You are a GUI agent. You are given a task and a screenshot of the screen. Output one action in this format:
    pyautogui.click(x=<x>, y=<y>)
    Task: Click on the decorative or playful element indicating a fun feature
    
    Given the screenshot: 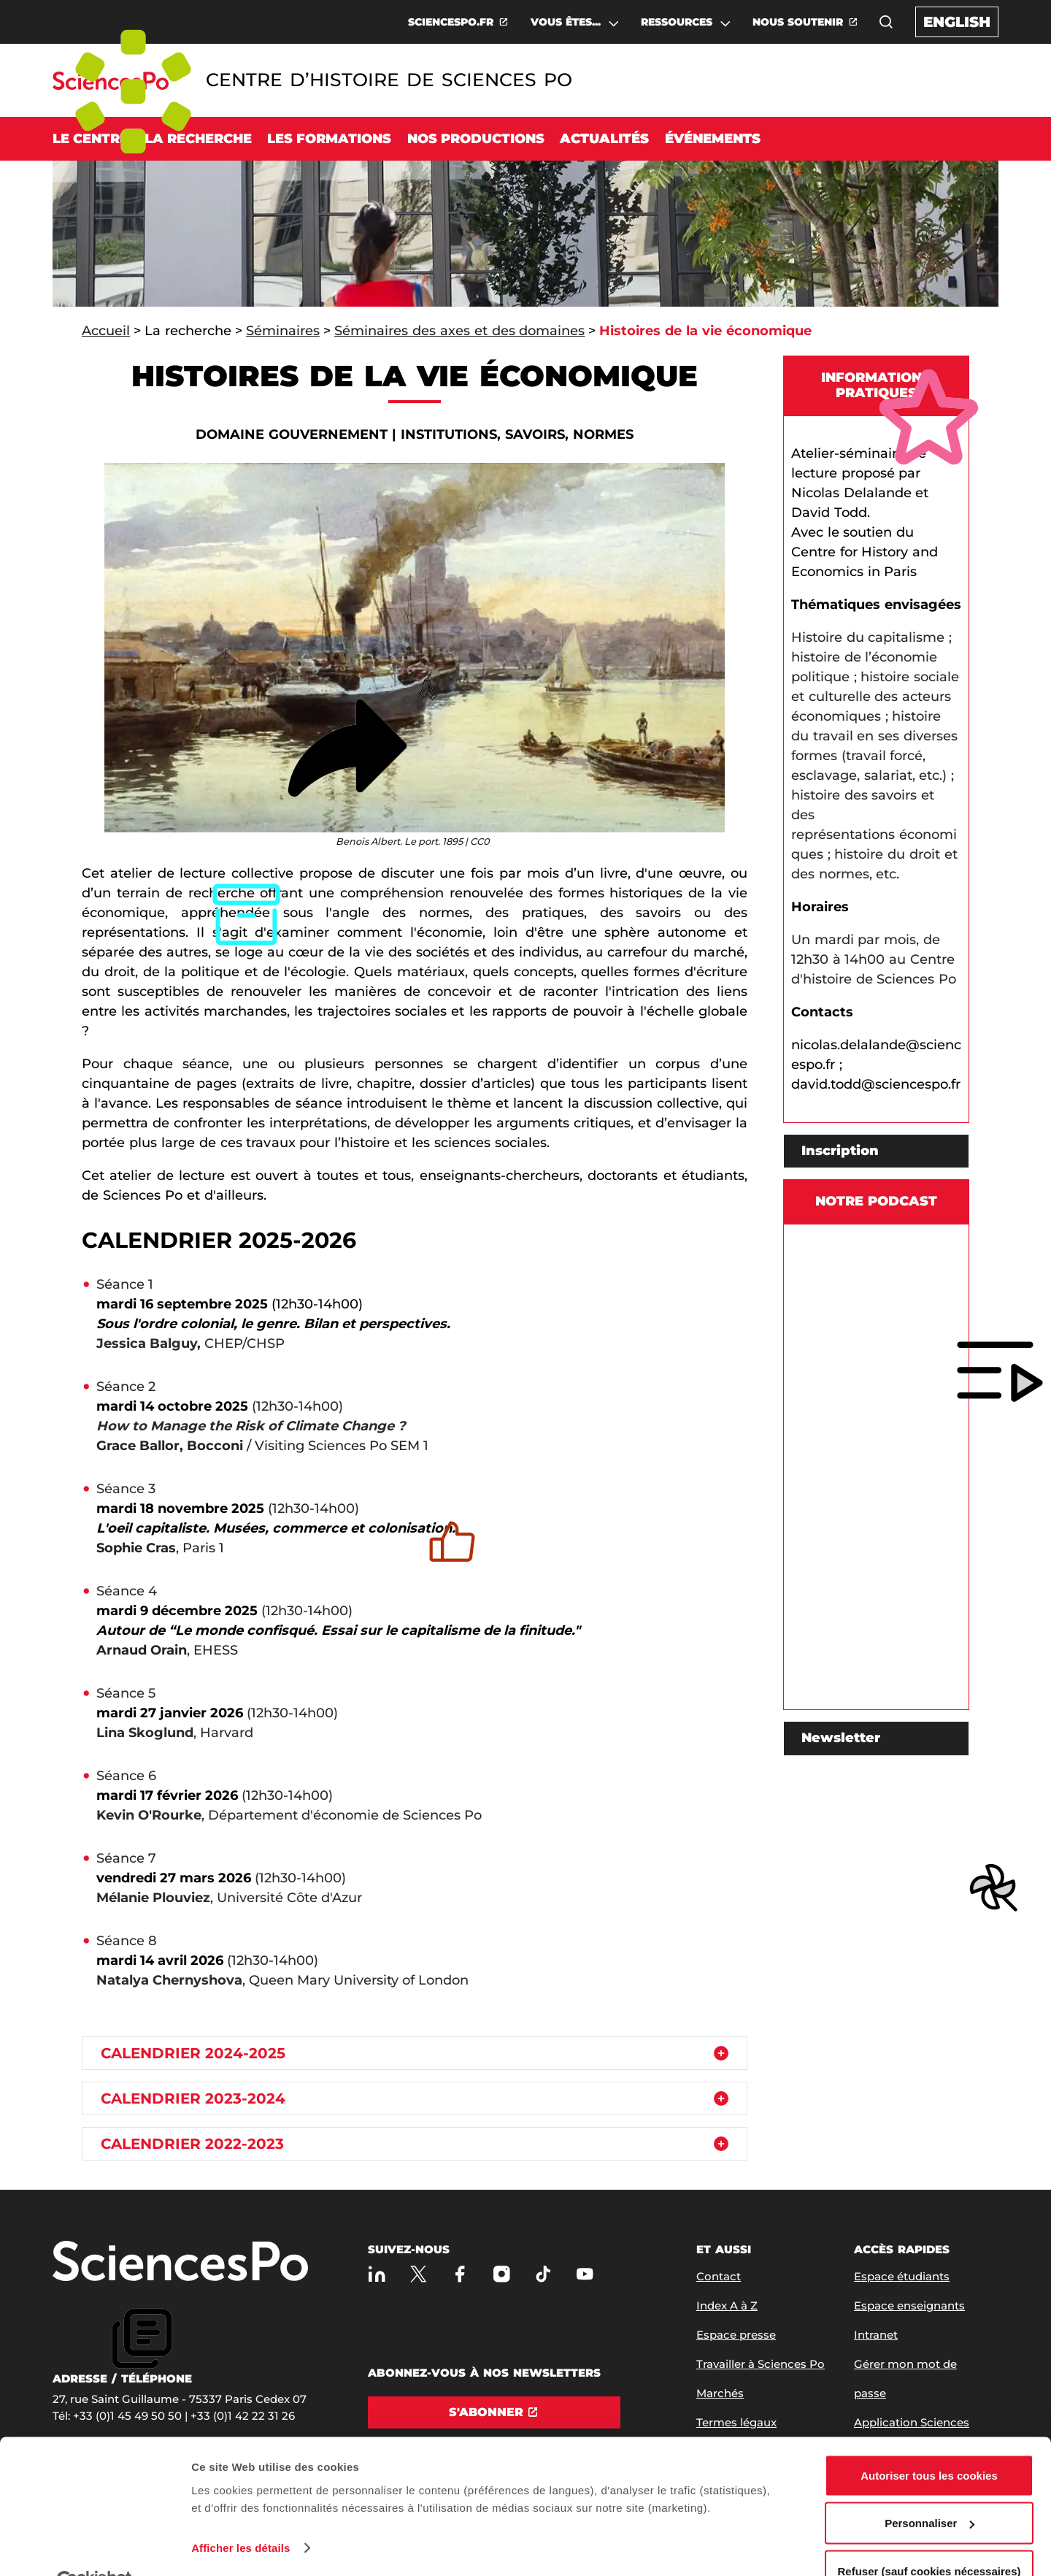 What is the action you would take?
    pyautogui.click(x=994, y=1888)
    